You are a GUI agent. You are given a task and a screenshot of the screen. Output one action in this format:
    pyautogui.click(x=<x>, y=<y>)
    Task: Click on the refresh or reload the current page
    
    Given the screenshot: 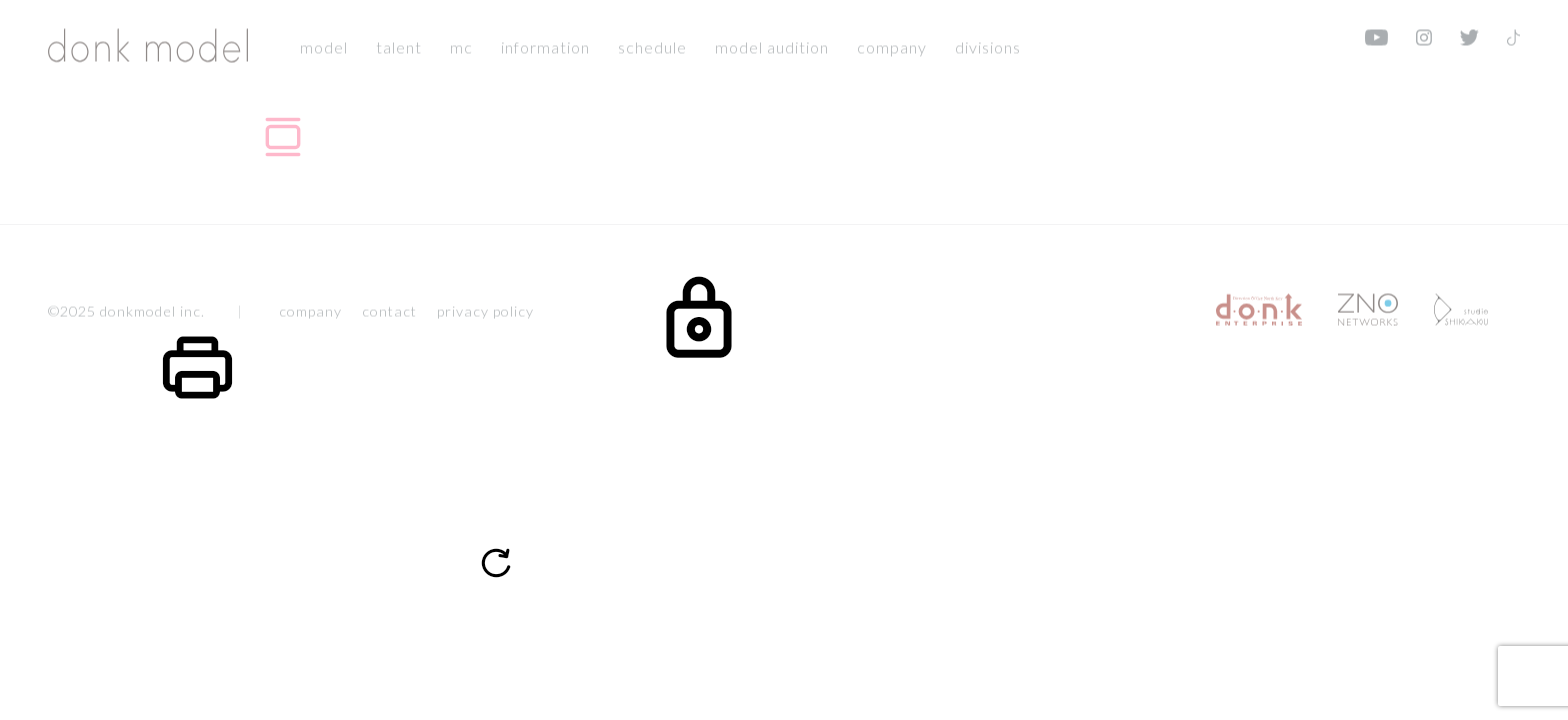 What is the action you would take?
    pyautogui.click(x=496, y=563)
    